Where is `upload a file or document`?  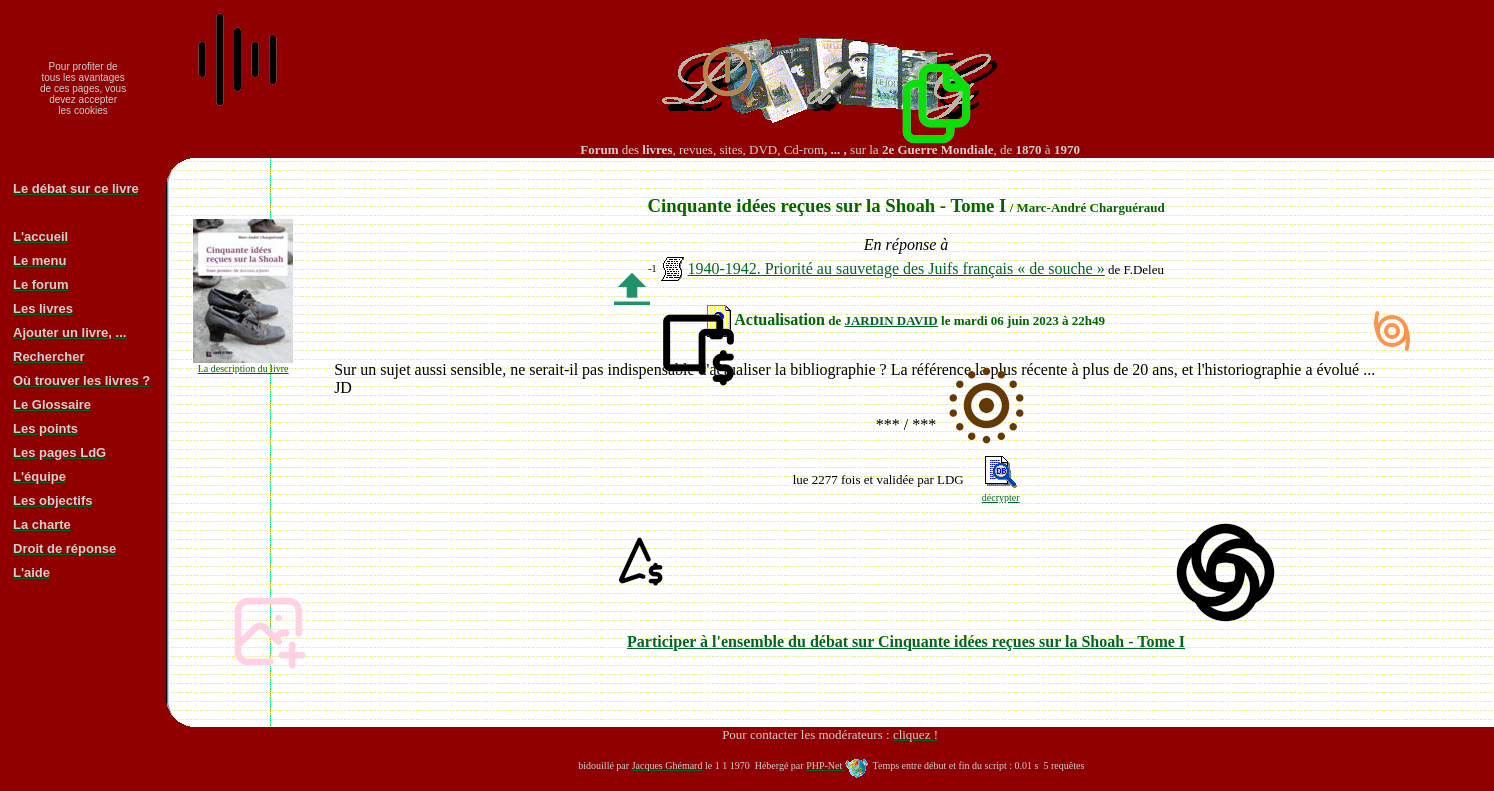 upload a file or document is located at coordinates (632, 287).